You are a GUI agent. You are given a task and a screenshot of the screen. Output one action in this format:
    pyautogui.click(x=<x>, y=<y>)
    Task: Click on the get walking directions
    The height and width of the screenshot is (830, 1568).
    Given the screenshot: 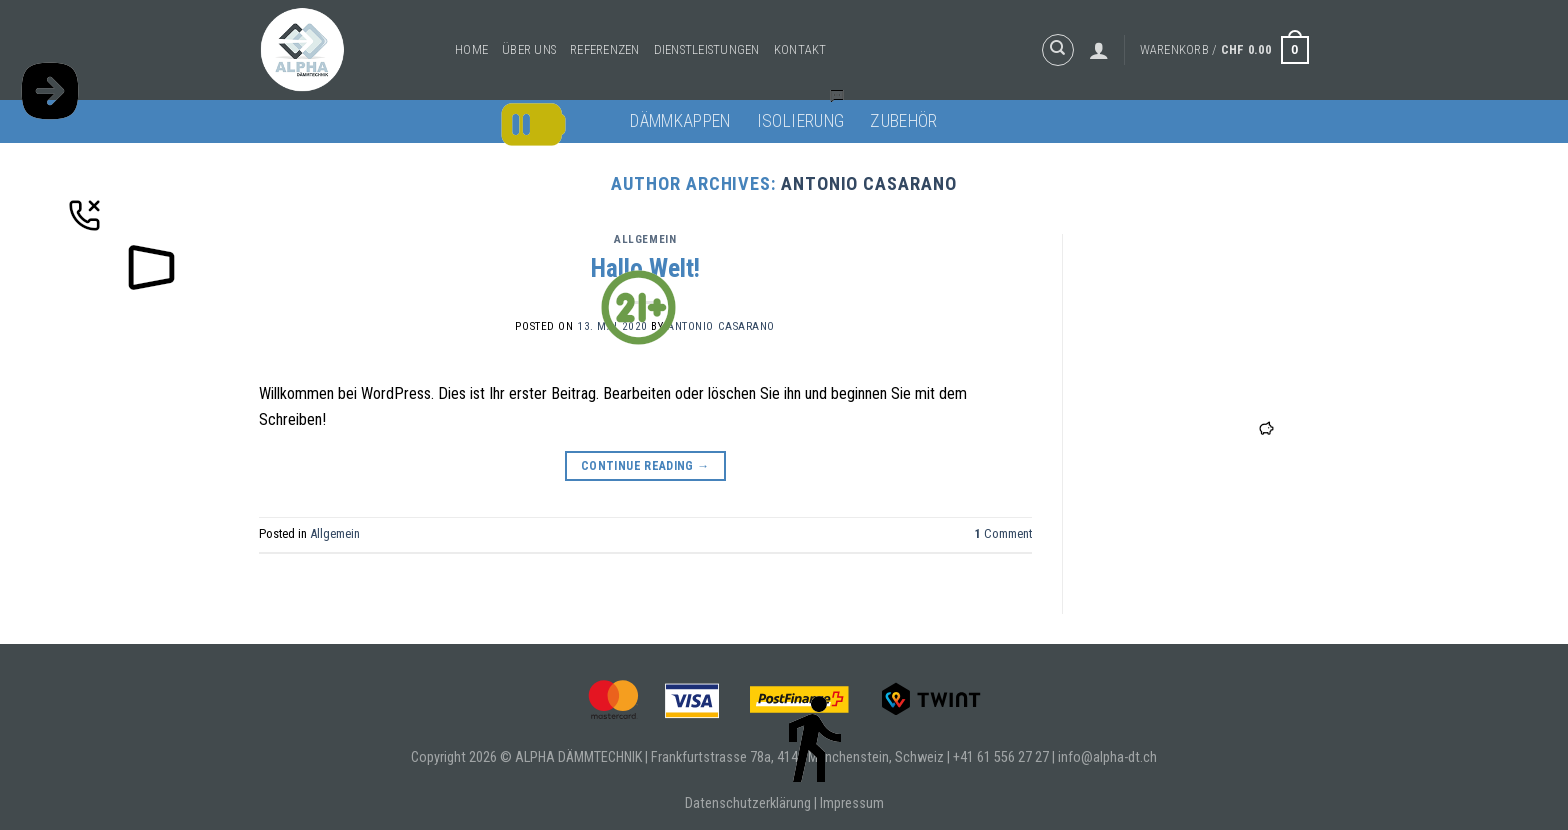 What is the action you would take?
    pyautogui.click(x=813, y=738)
    